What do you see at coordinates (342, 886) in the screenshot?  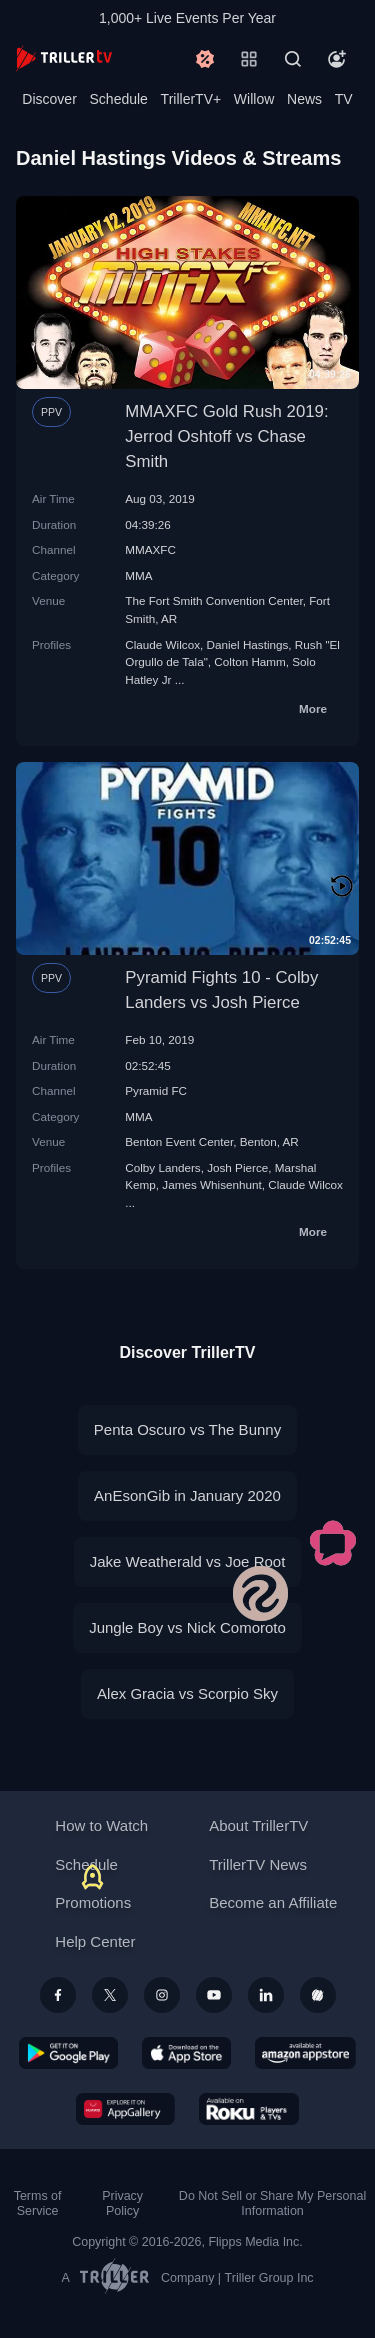 I see `view memories or flashback content` at bounding box center [342, 886].